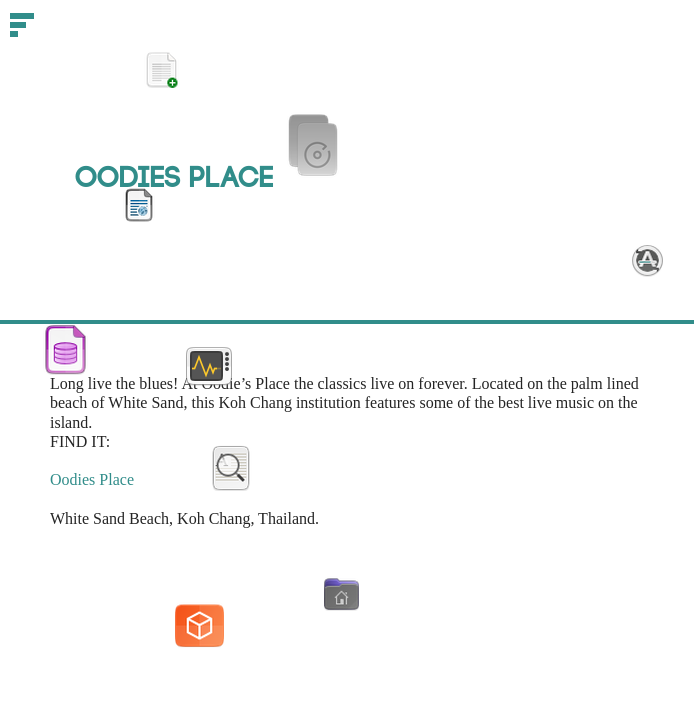  I want to click on open htop system monitor application, so click(209, 366).